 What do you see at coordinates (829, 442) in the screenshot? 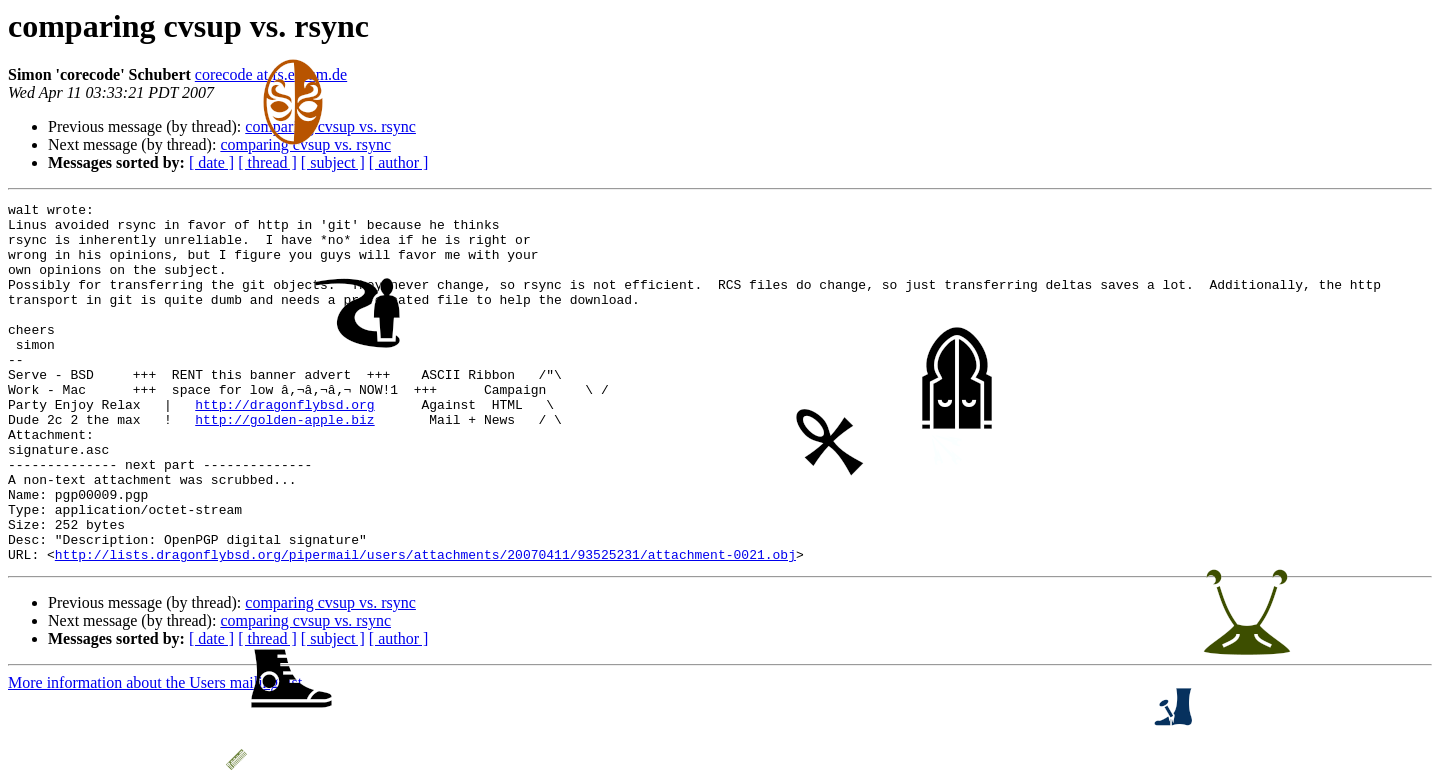
I see `access egyptian or ancient-themed content` at bounding box center [829, 442].